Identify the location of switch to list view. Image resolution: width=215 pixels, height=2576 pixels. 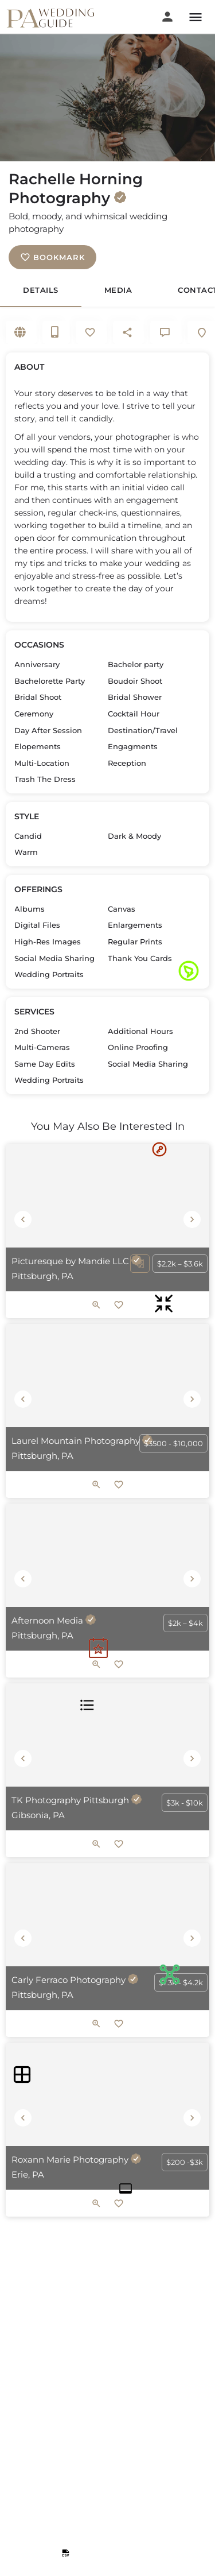
(87, 1705).